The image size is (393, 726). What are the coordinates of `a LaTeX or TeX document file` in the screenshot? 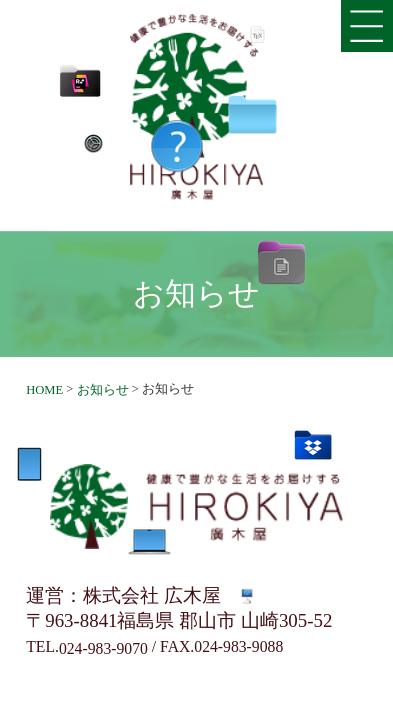 It's located at (257, 34).